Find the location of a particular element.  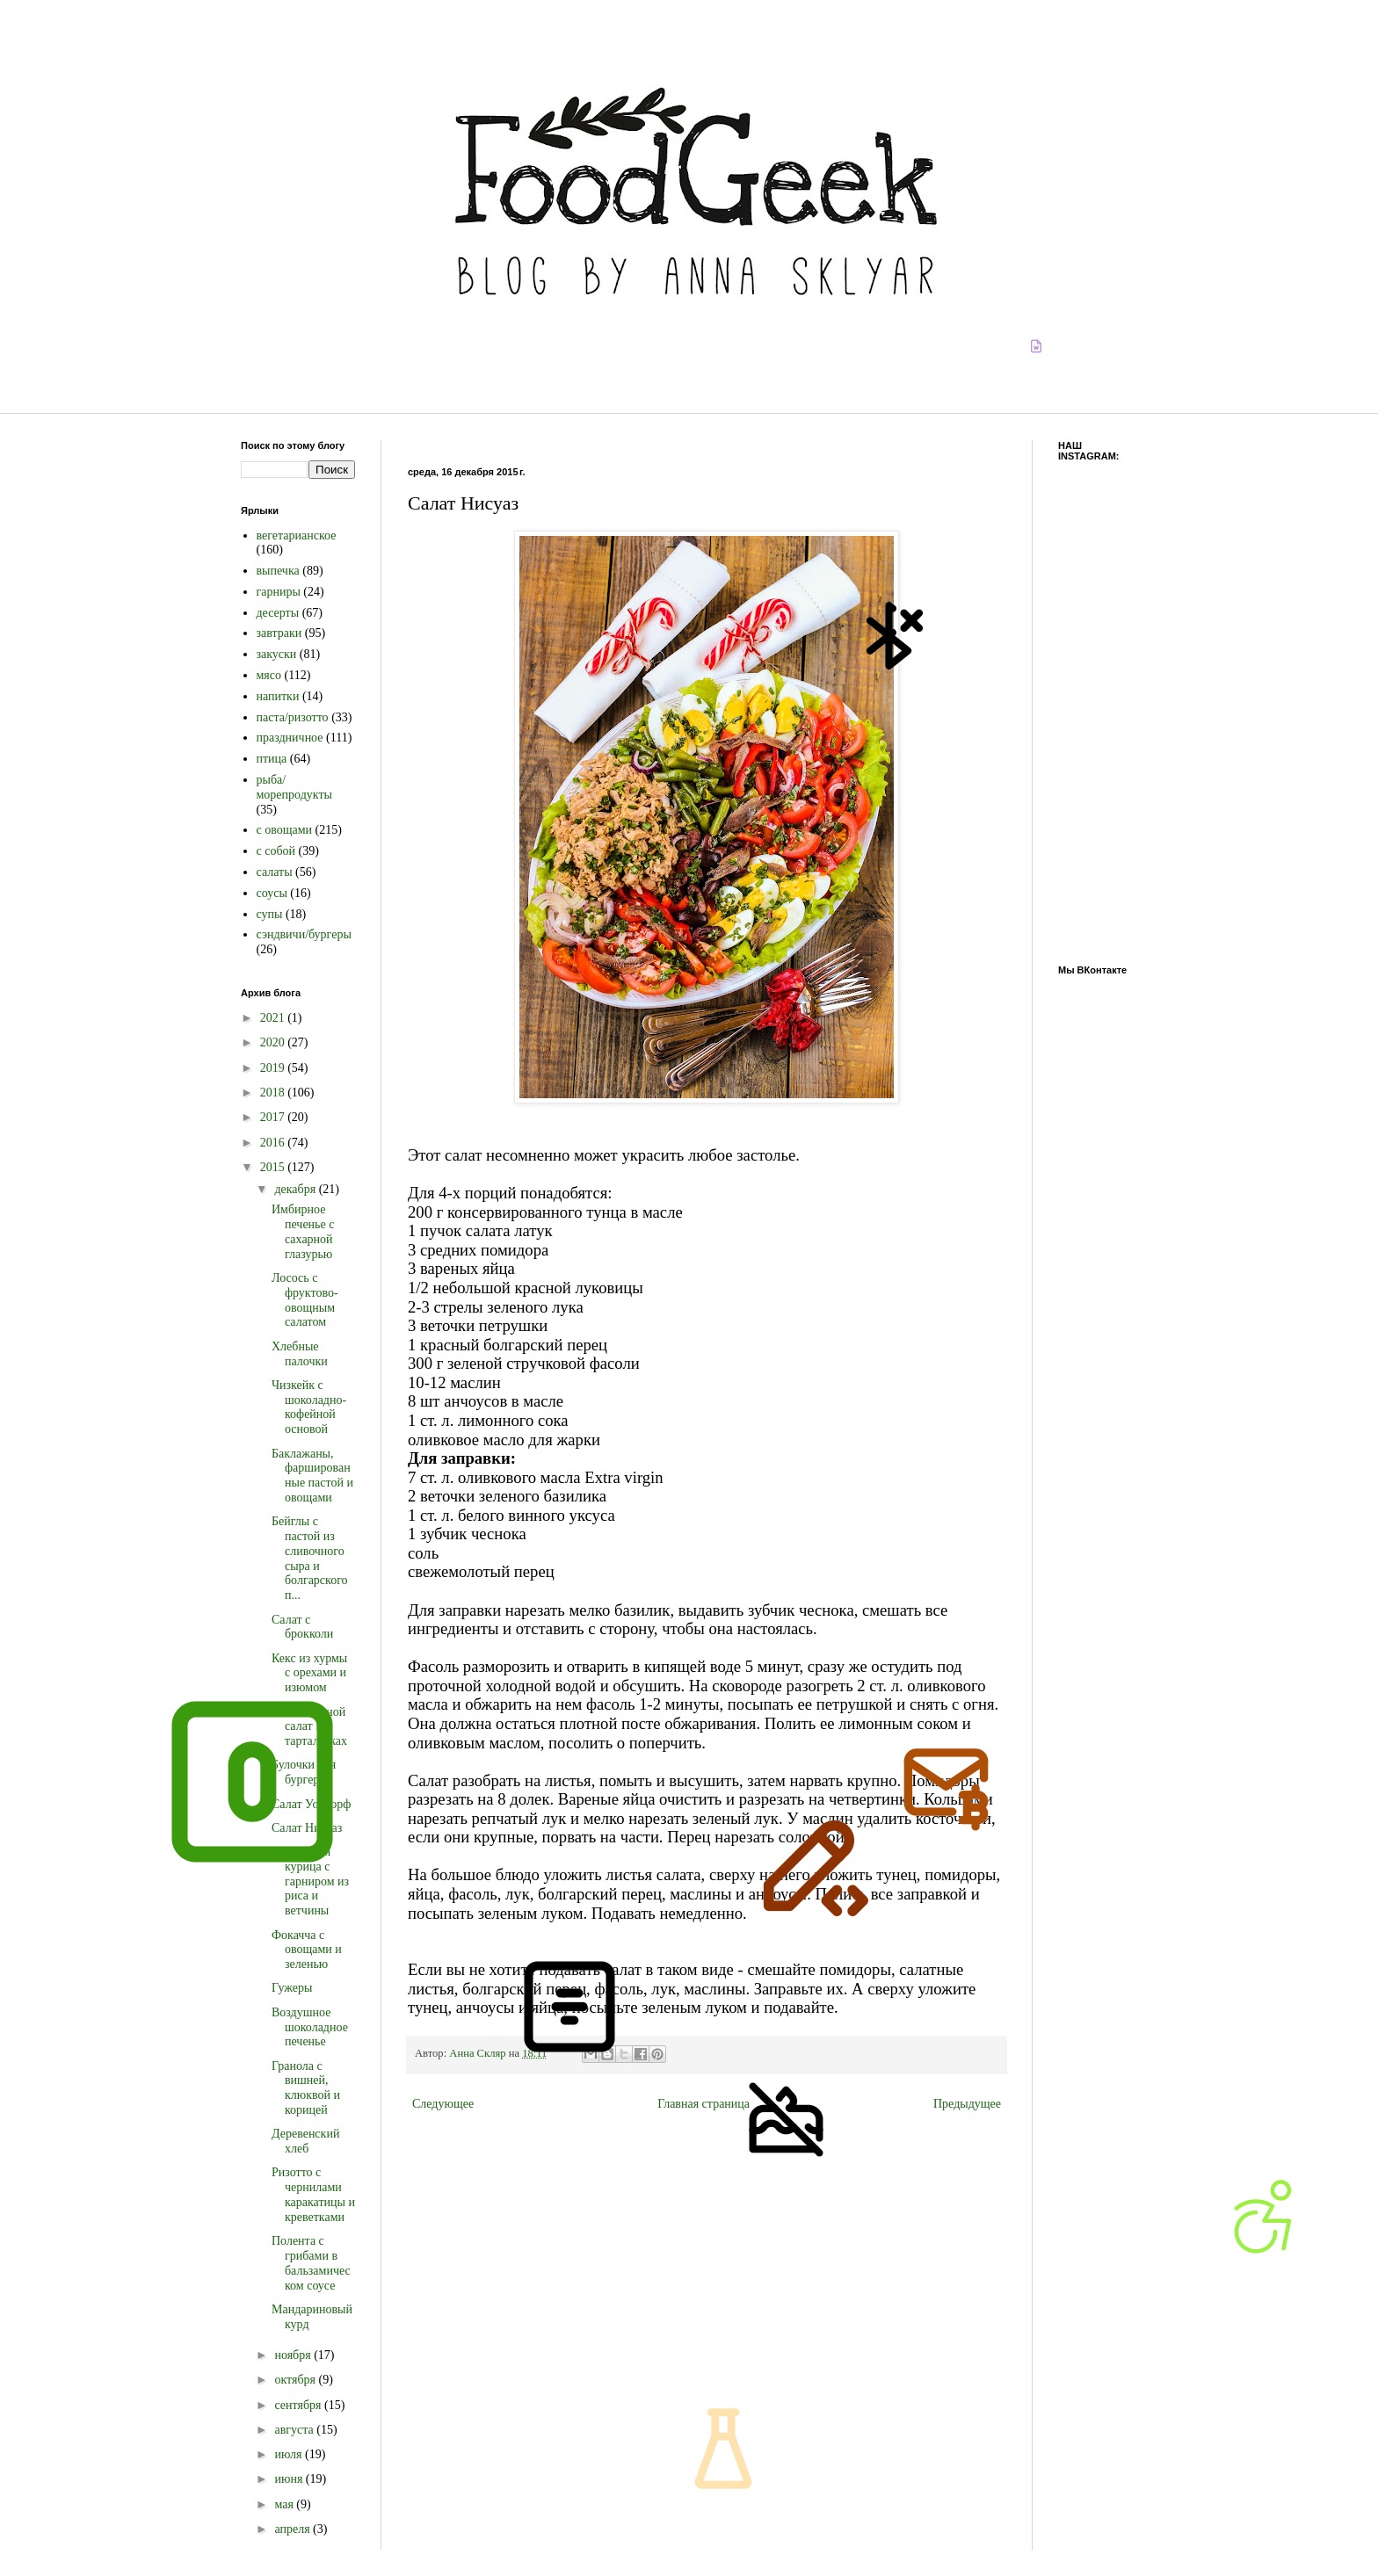

represents the letter "o" in a text or keyboard input is located at coordinates (252, 1782).